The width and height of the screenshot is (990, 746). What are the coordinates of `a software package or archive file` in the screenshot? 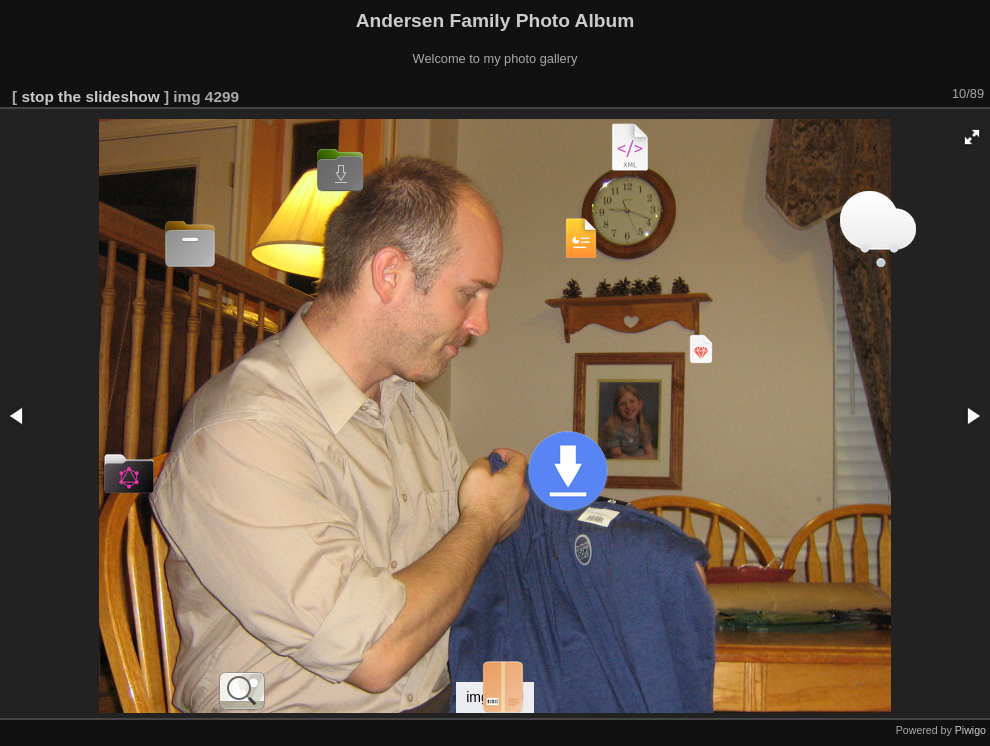 It's located at (503, 687).